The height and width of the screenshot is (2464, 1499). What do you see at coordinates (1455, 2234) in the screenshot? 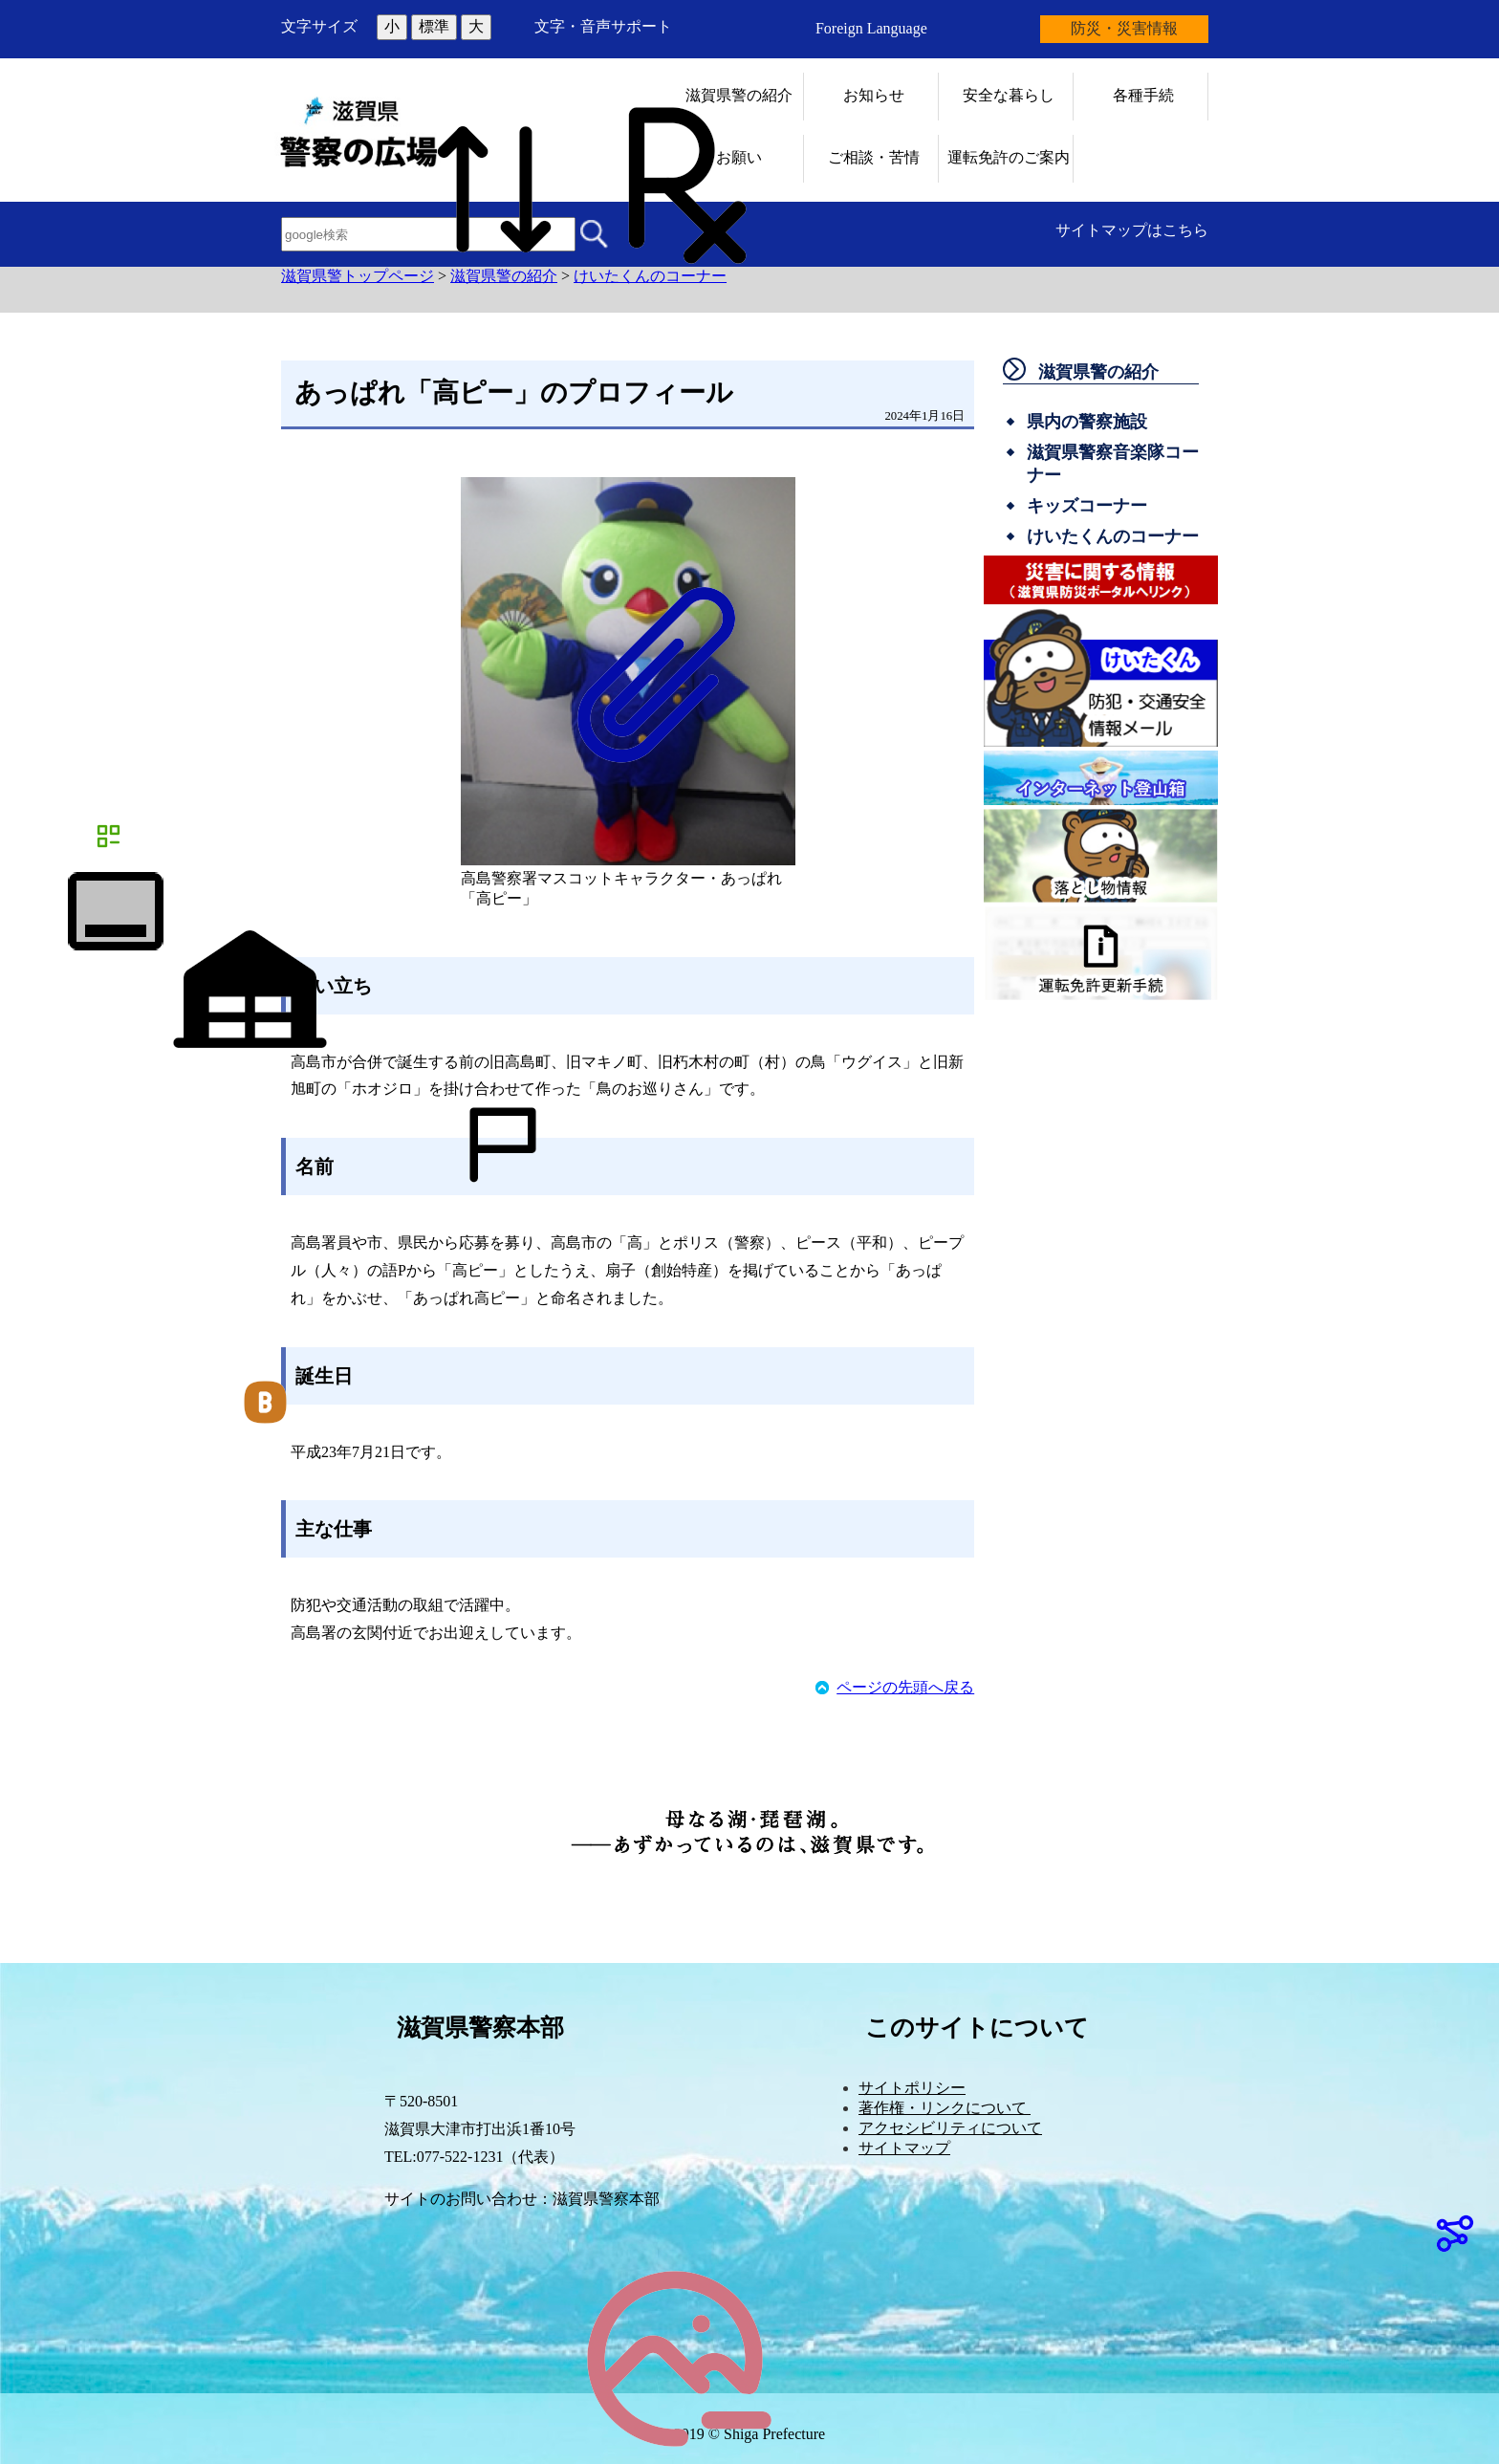
I see `view data point connections or relationships` at bounding box center [1455, 2234].